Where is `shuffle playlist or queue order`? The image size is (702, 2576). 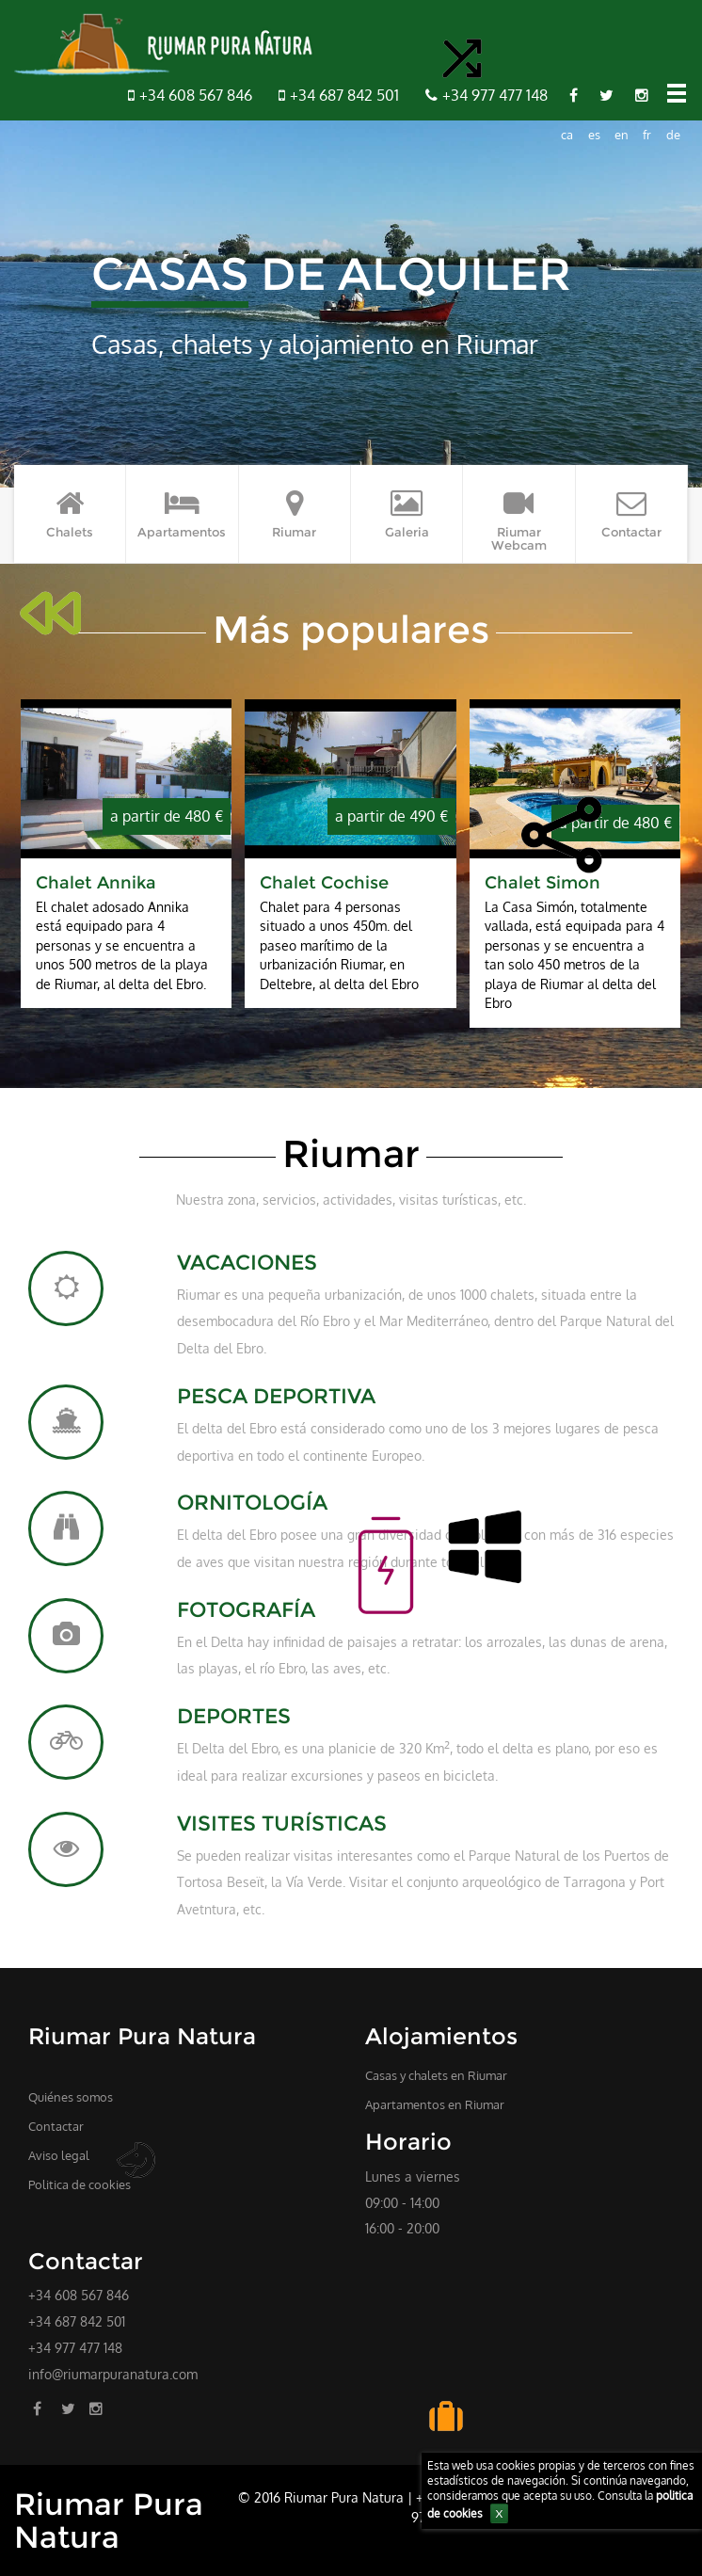
shuffle playlist or queue order is located at coordinates (462, 58).